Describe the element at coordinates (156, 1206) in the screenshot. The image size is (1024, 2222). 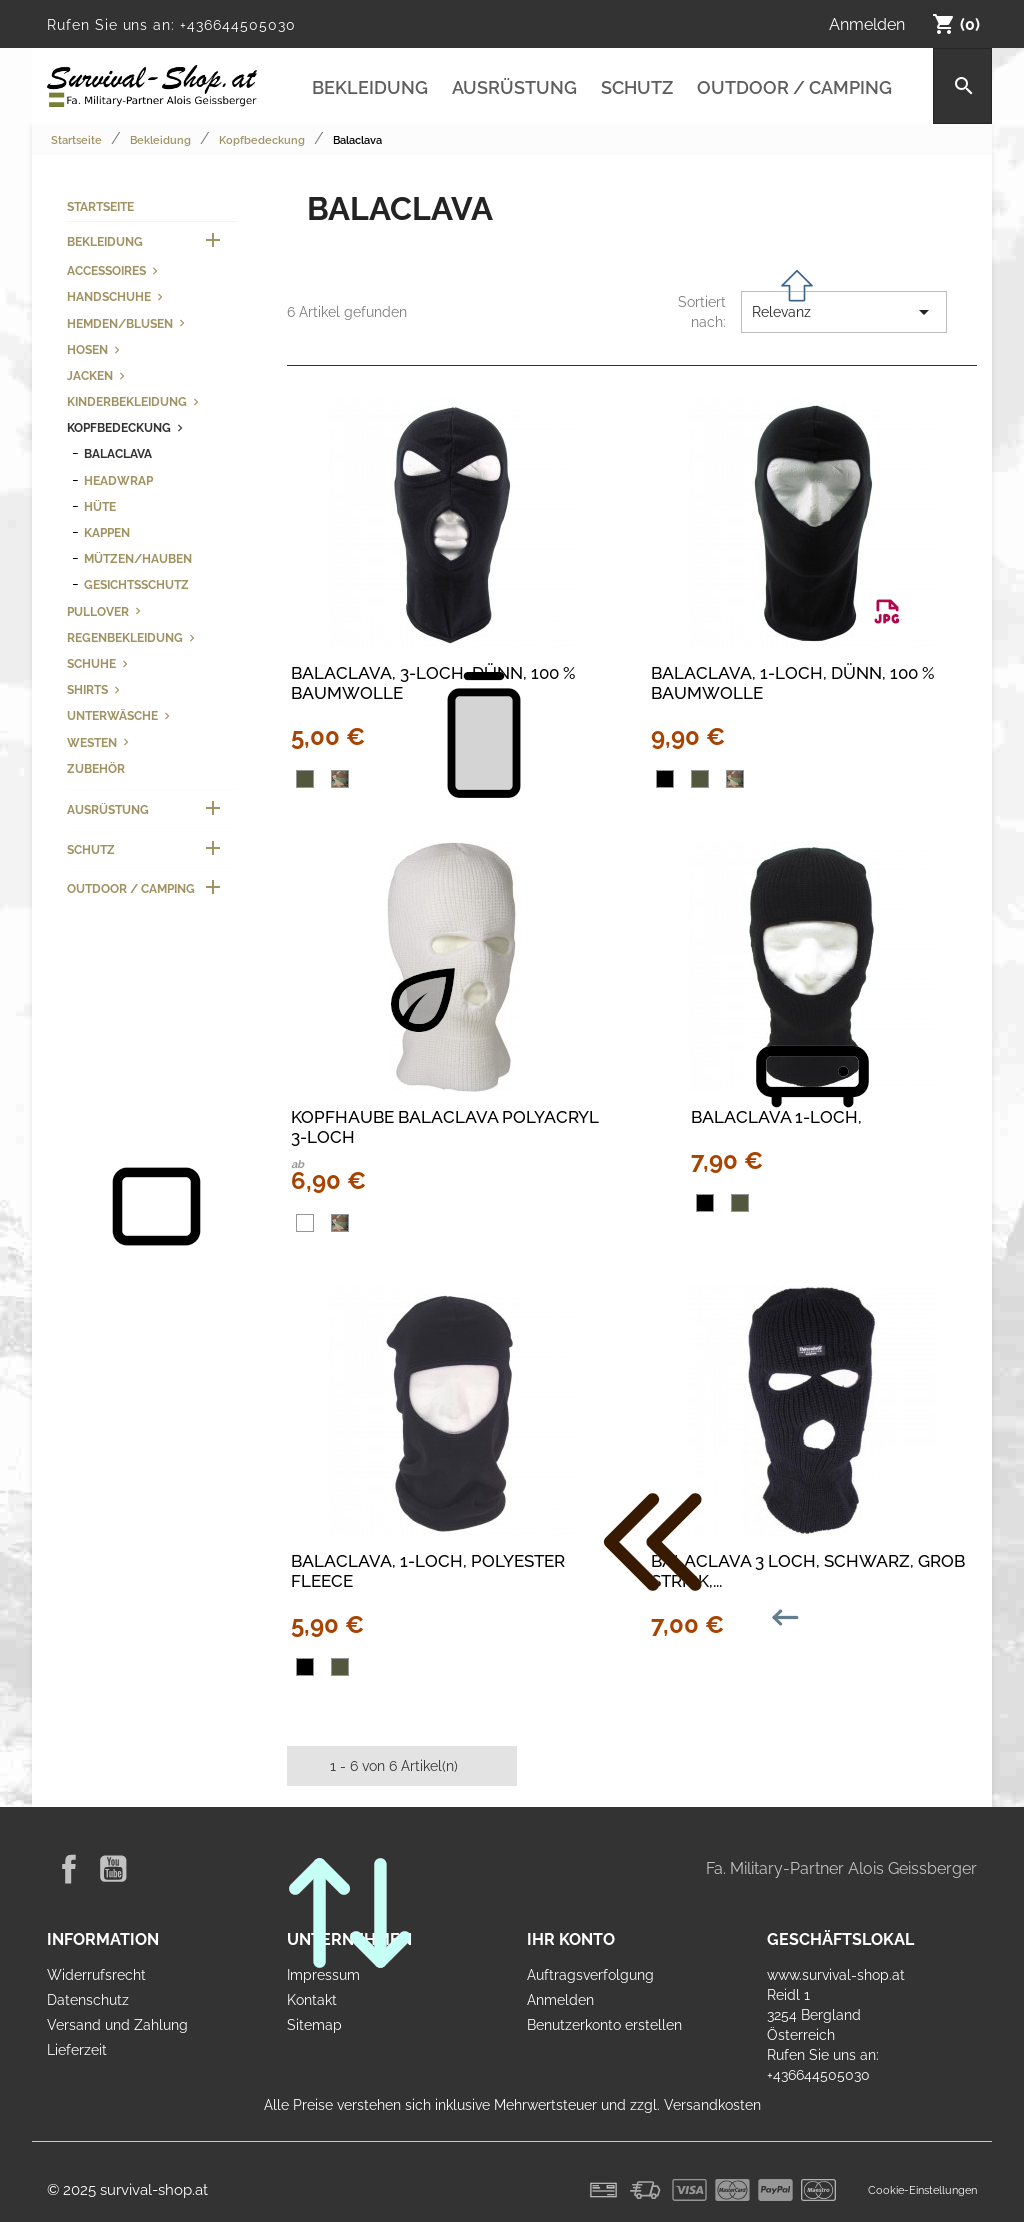
I see `crop image to 5:4 aspect ratio` at that location.